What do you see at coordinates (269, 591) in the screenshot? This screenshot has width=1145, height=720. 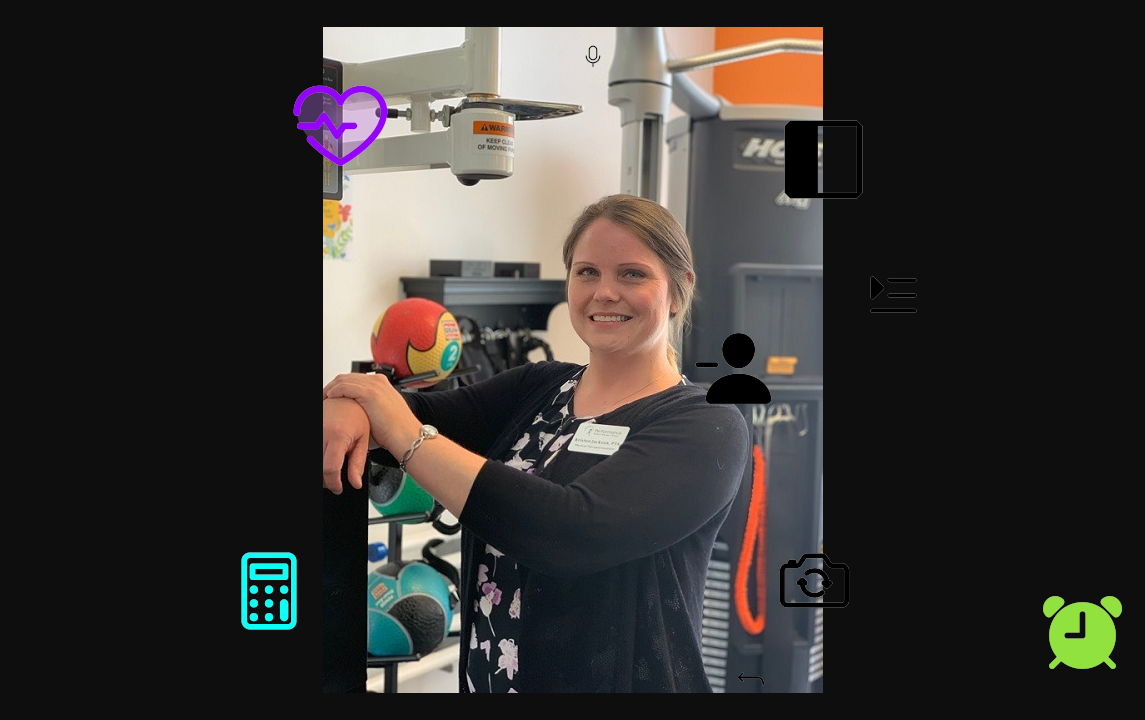 I see `open the calculator app` at bounding box center [269, 591].